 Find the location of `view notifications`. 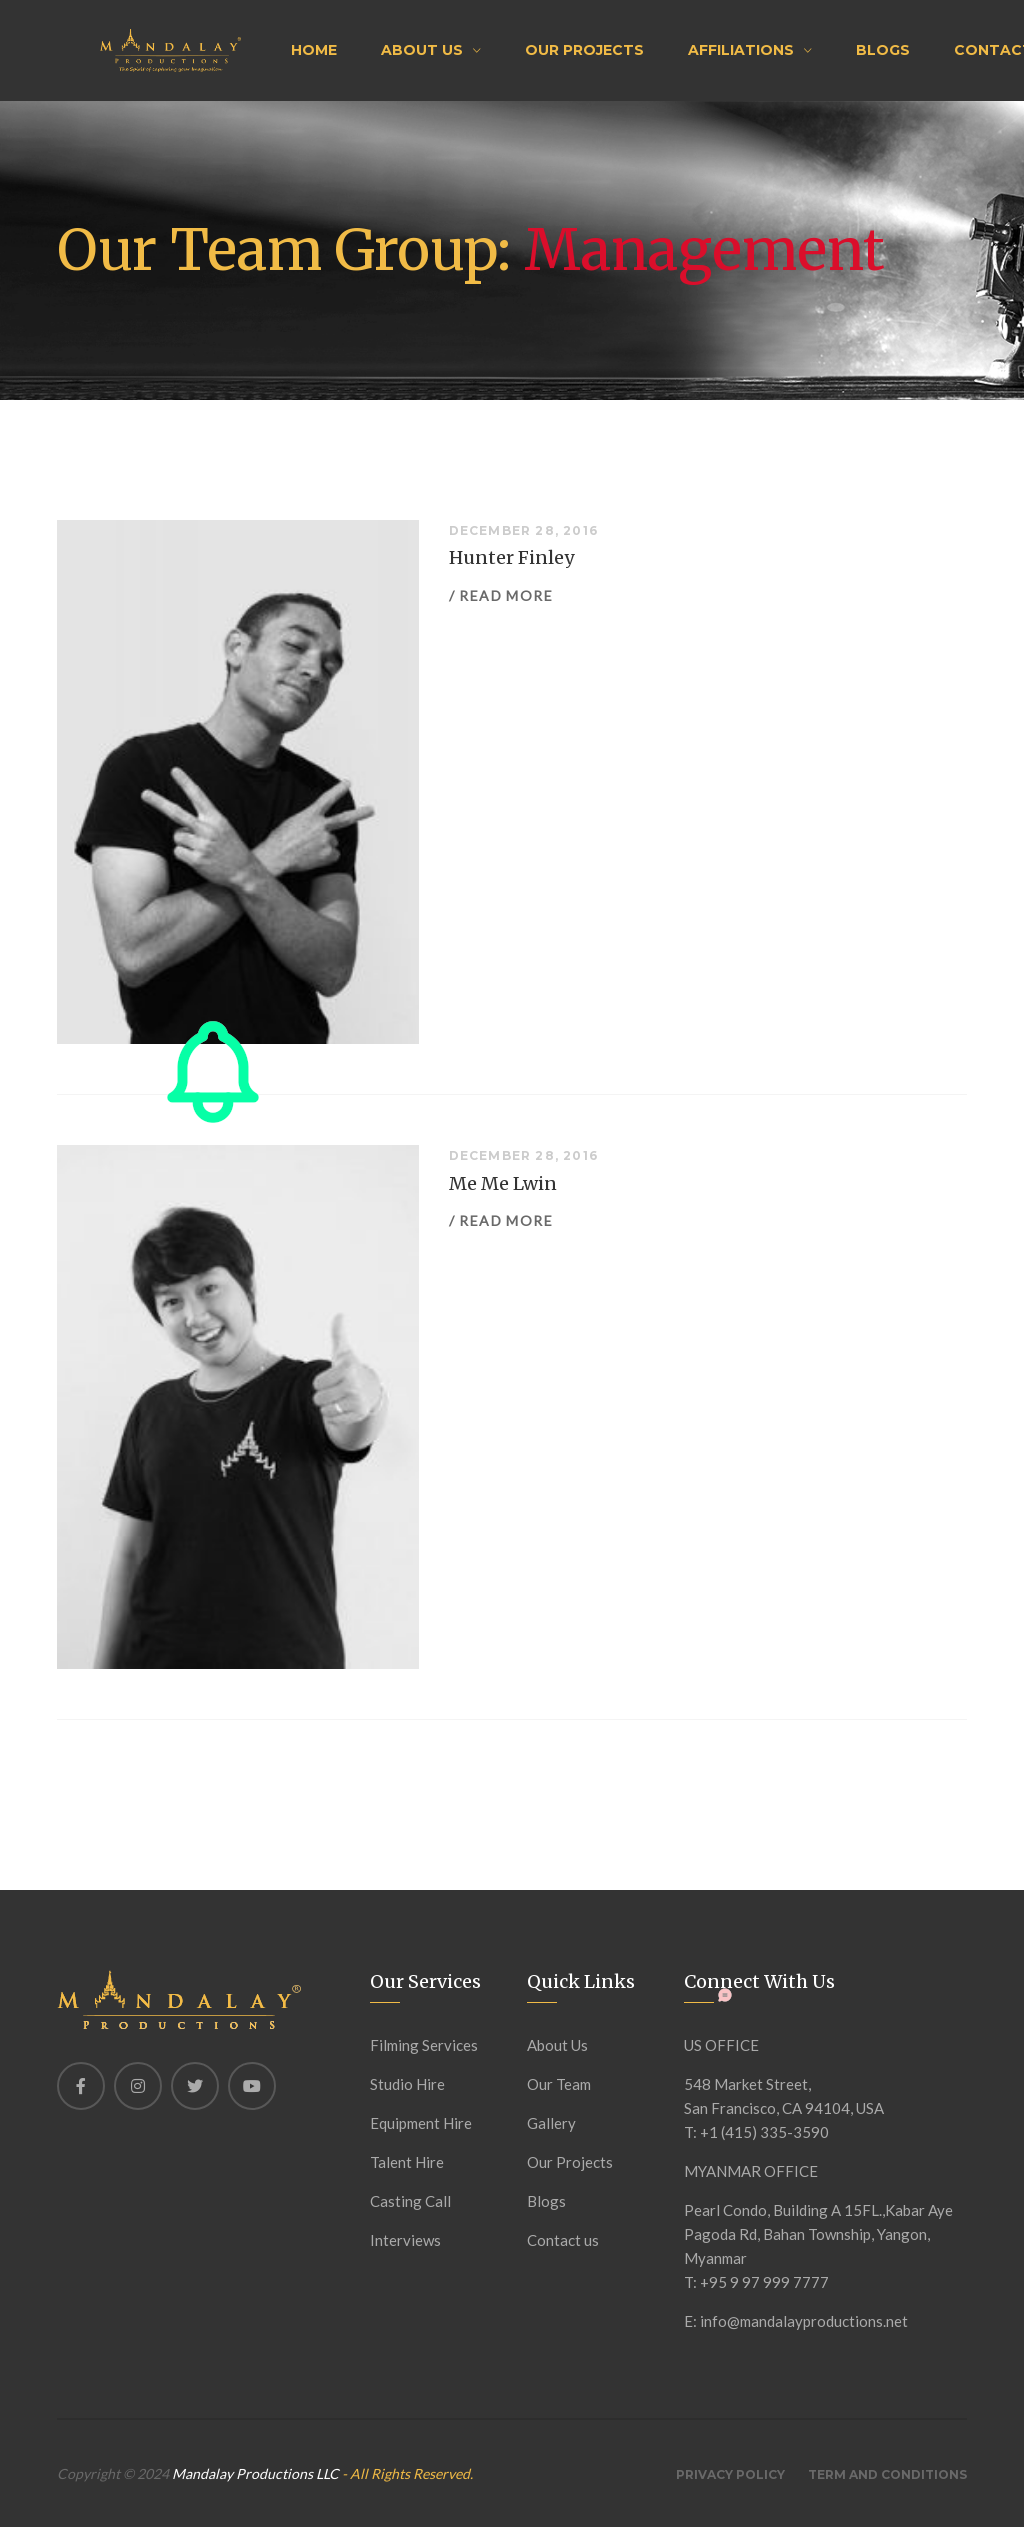

view notifications is located at coordinates (213, 1072).